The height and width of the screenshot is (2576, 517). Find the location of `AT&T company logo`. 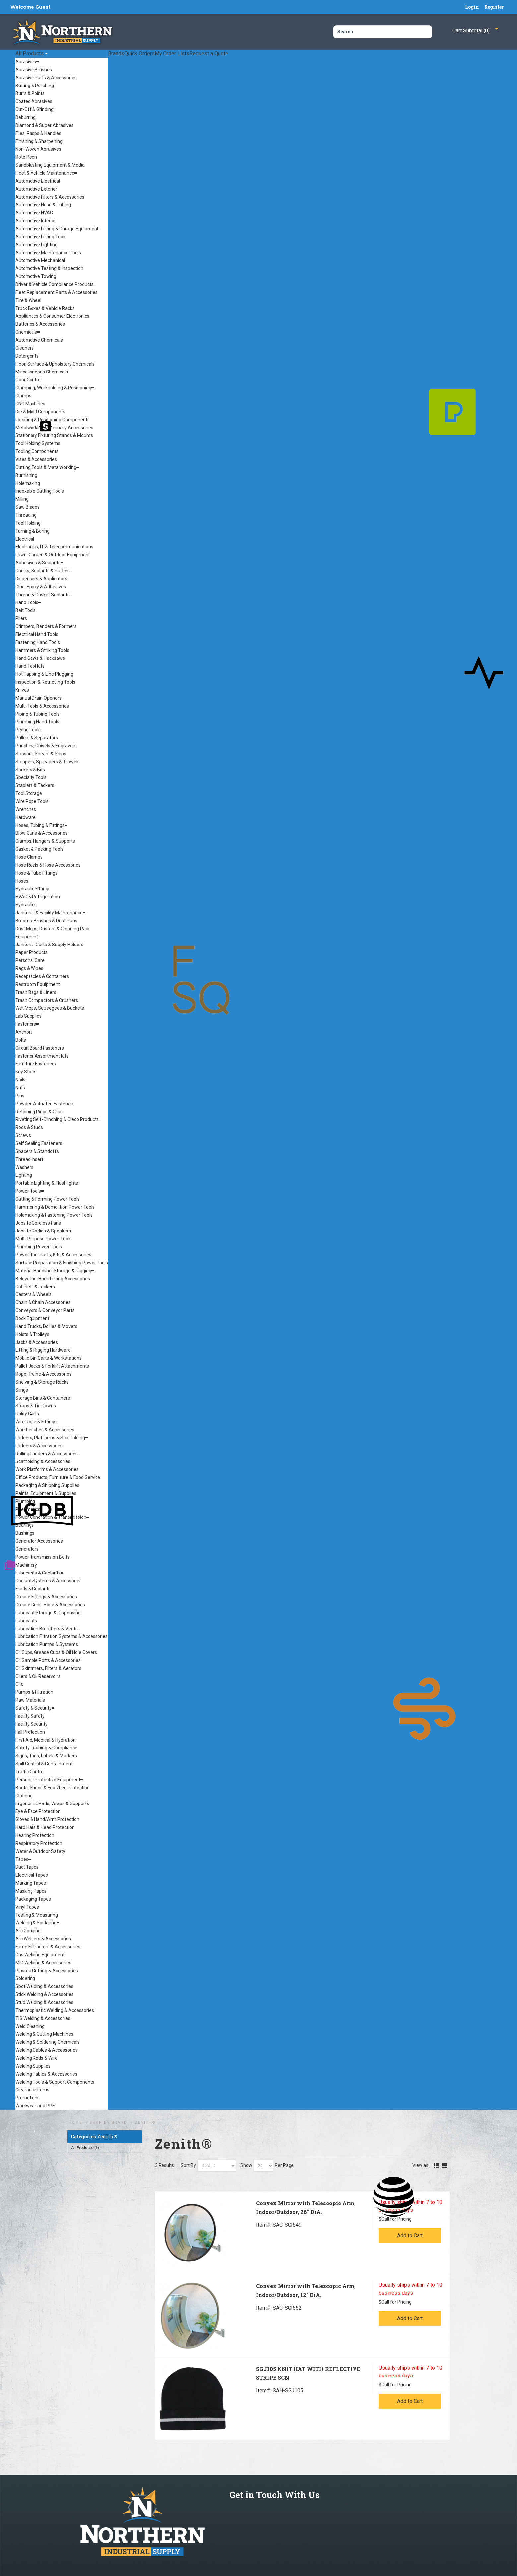

AT&T company logo is located at coordinates (394, 2197).